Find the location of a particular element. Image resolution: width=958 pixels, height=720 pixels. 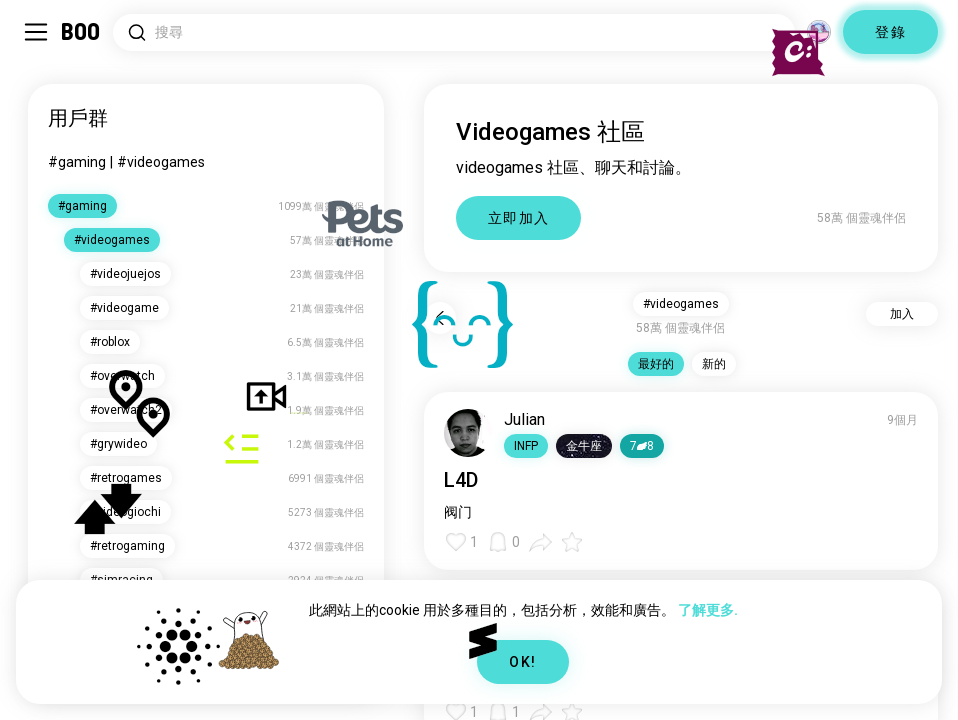

open sublime text editor is located at coordinates (483, 641).